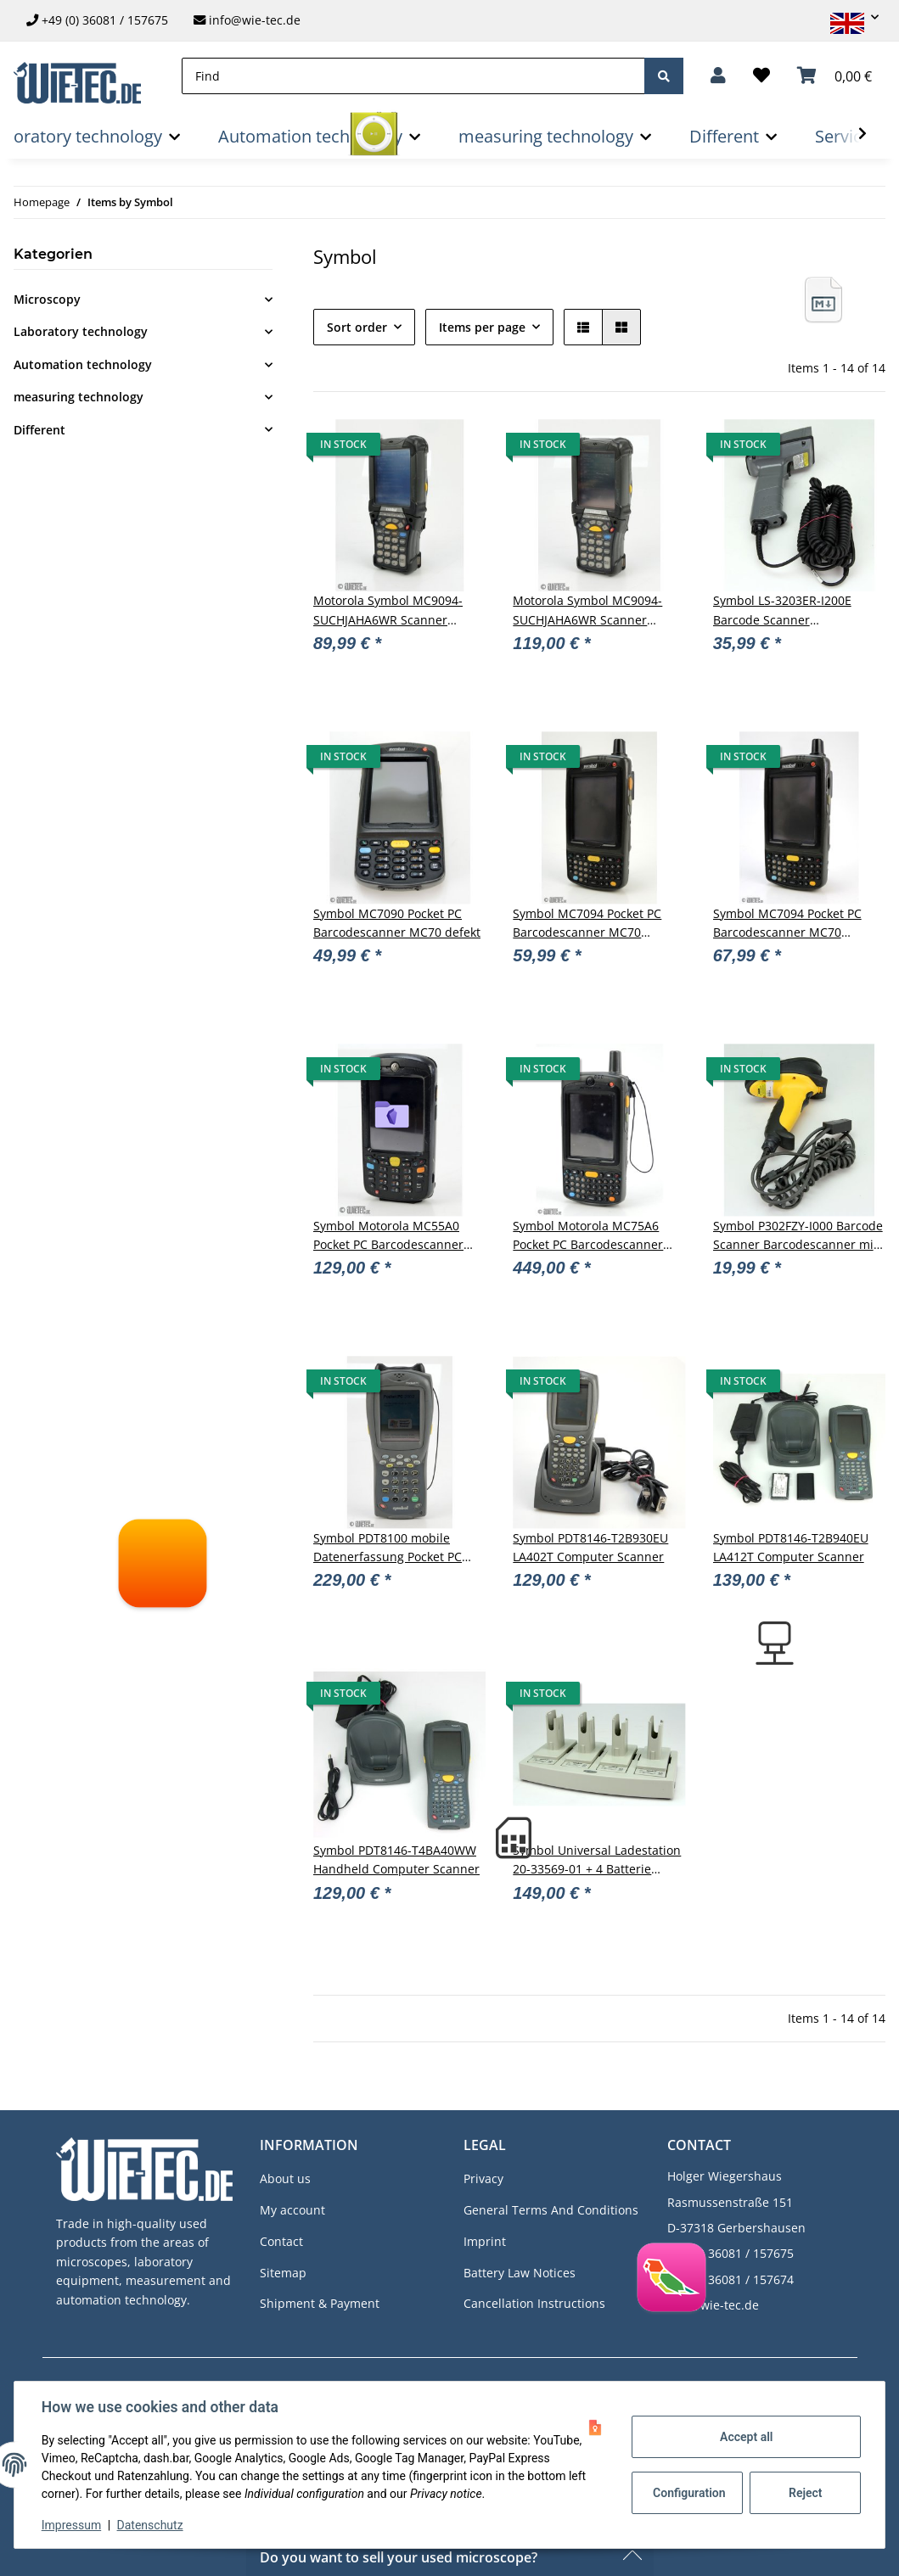 This screenshot has width=899, height=2576. Describe the element at coordinates (514, 1838) in the screenshot. I see `view SIM card information` at that location.